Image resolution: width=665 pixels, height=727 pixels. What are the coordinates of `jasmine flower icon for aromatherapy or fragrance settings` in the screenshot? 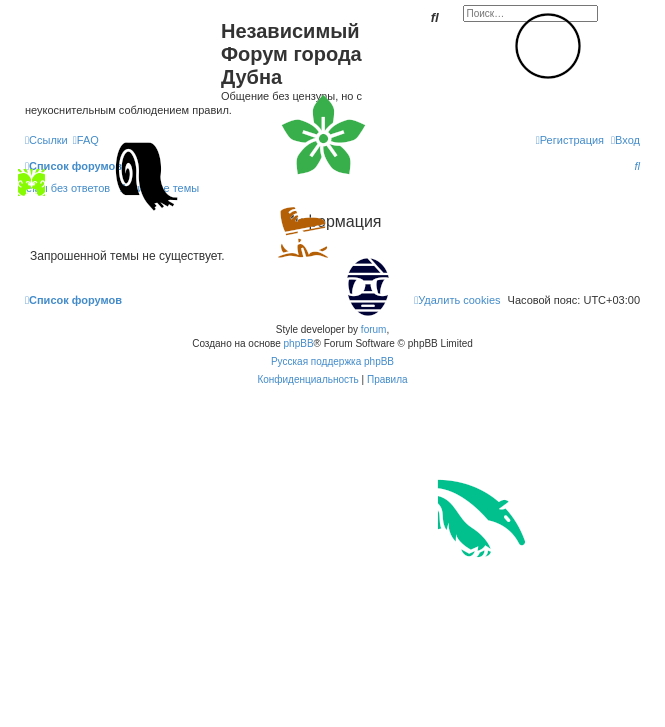 It's located at (323, 134).